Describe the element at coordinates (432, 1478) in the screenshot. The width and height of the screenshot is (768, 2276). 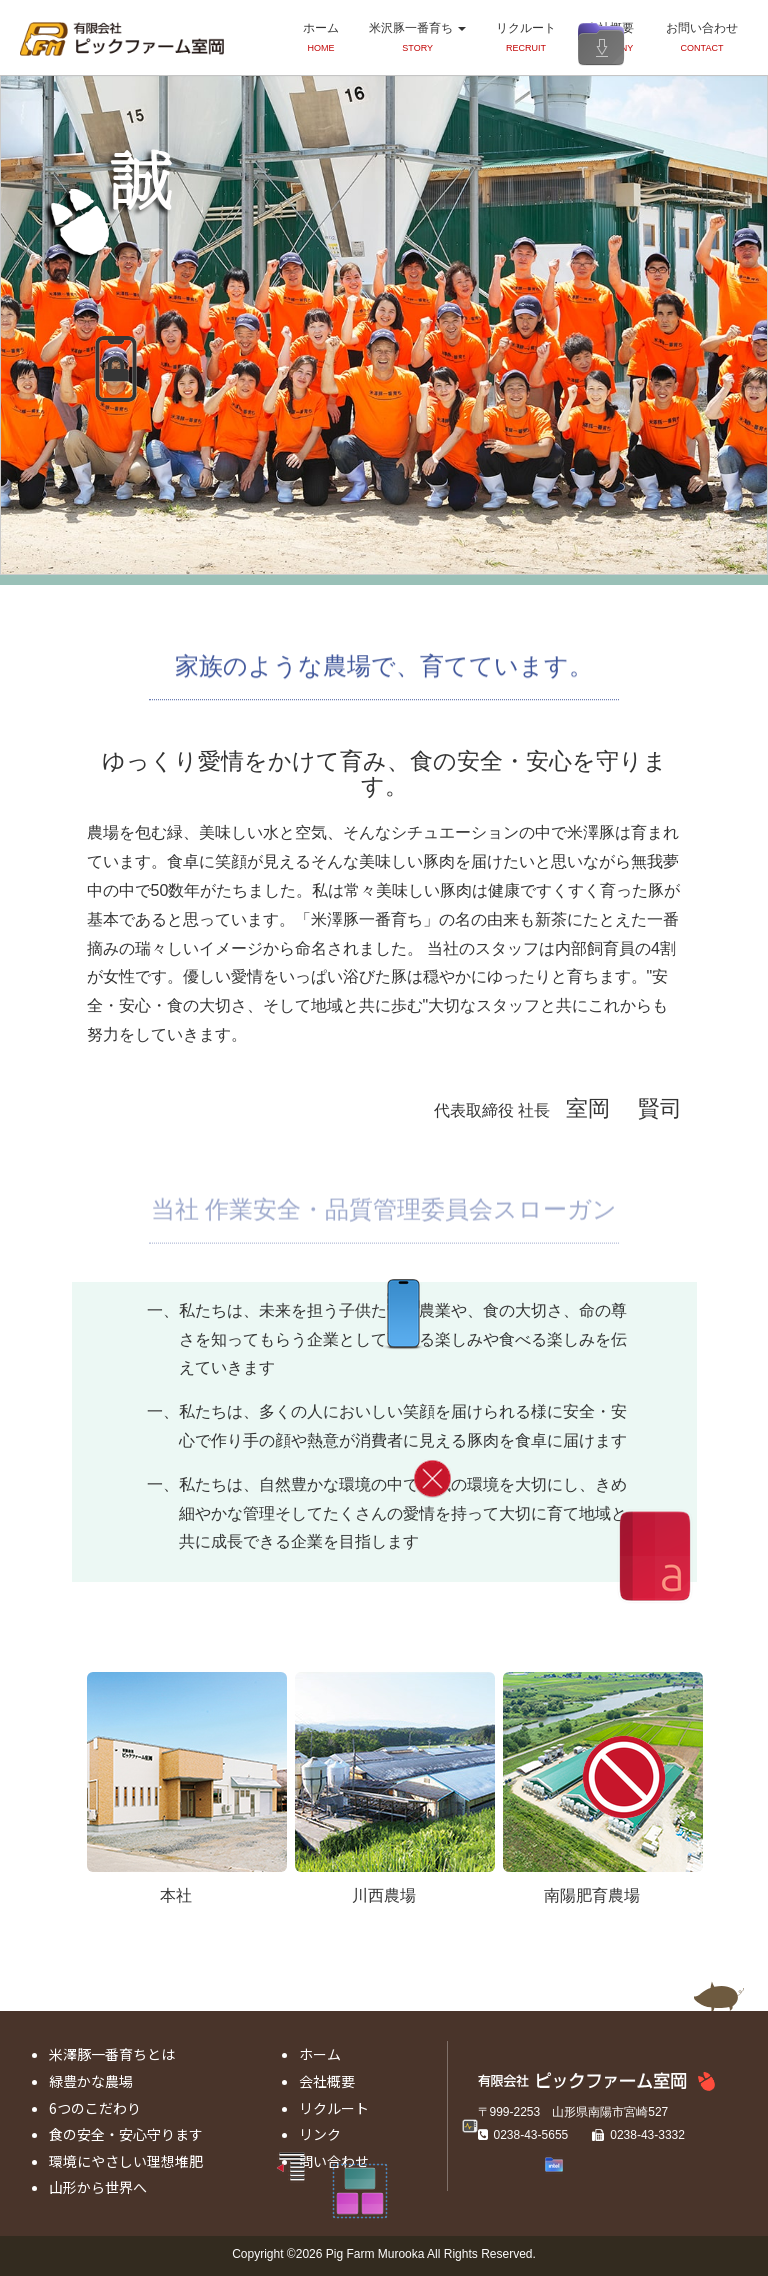
I see `indicates a sync error with a shared file or folder` at that location.